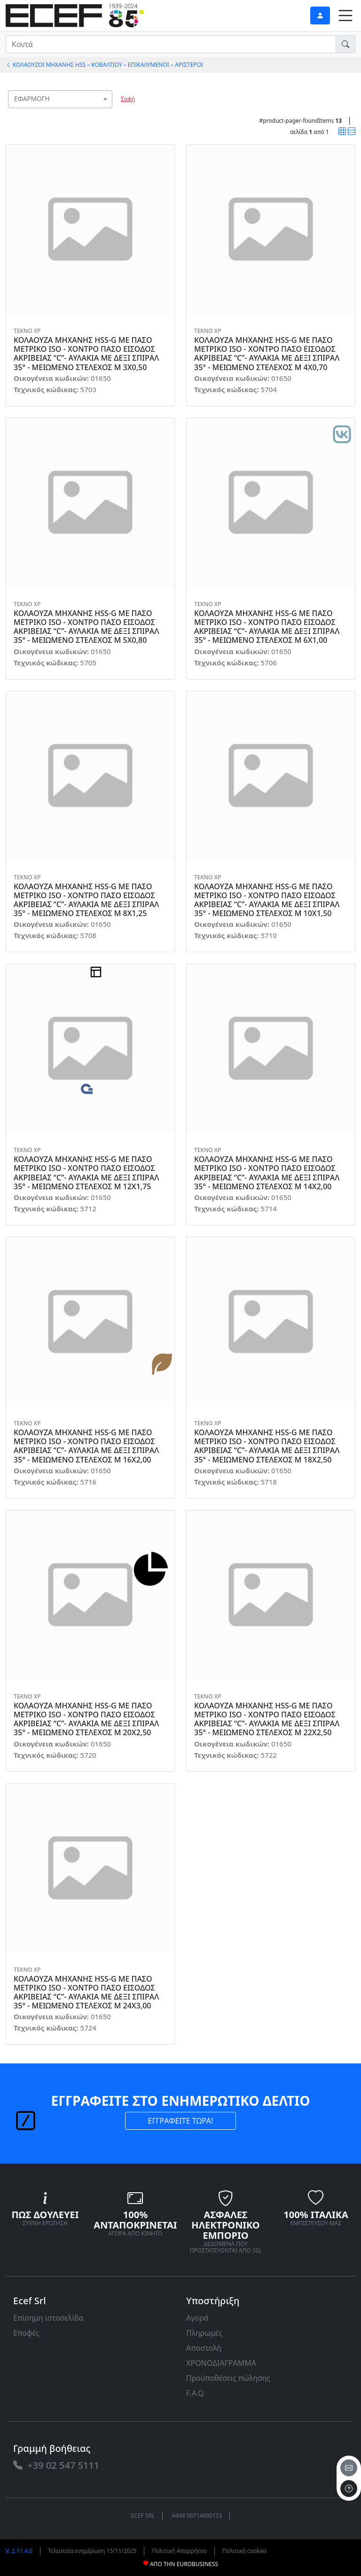 The width and height of the screenshot is (361, 2576). I want to click on access slash commands menu, so click(25, 2120).